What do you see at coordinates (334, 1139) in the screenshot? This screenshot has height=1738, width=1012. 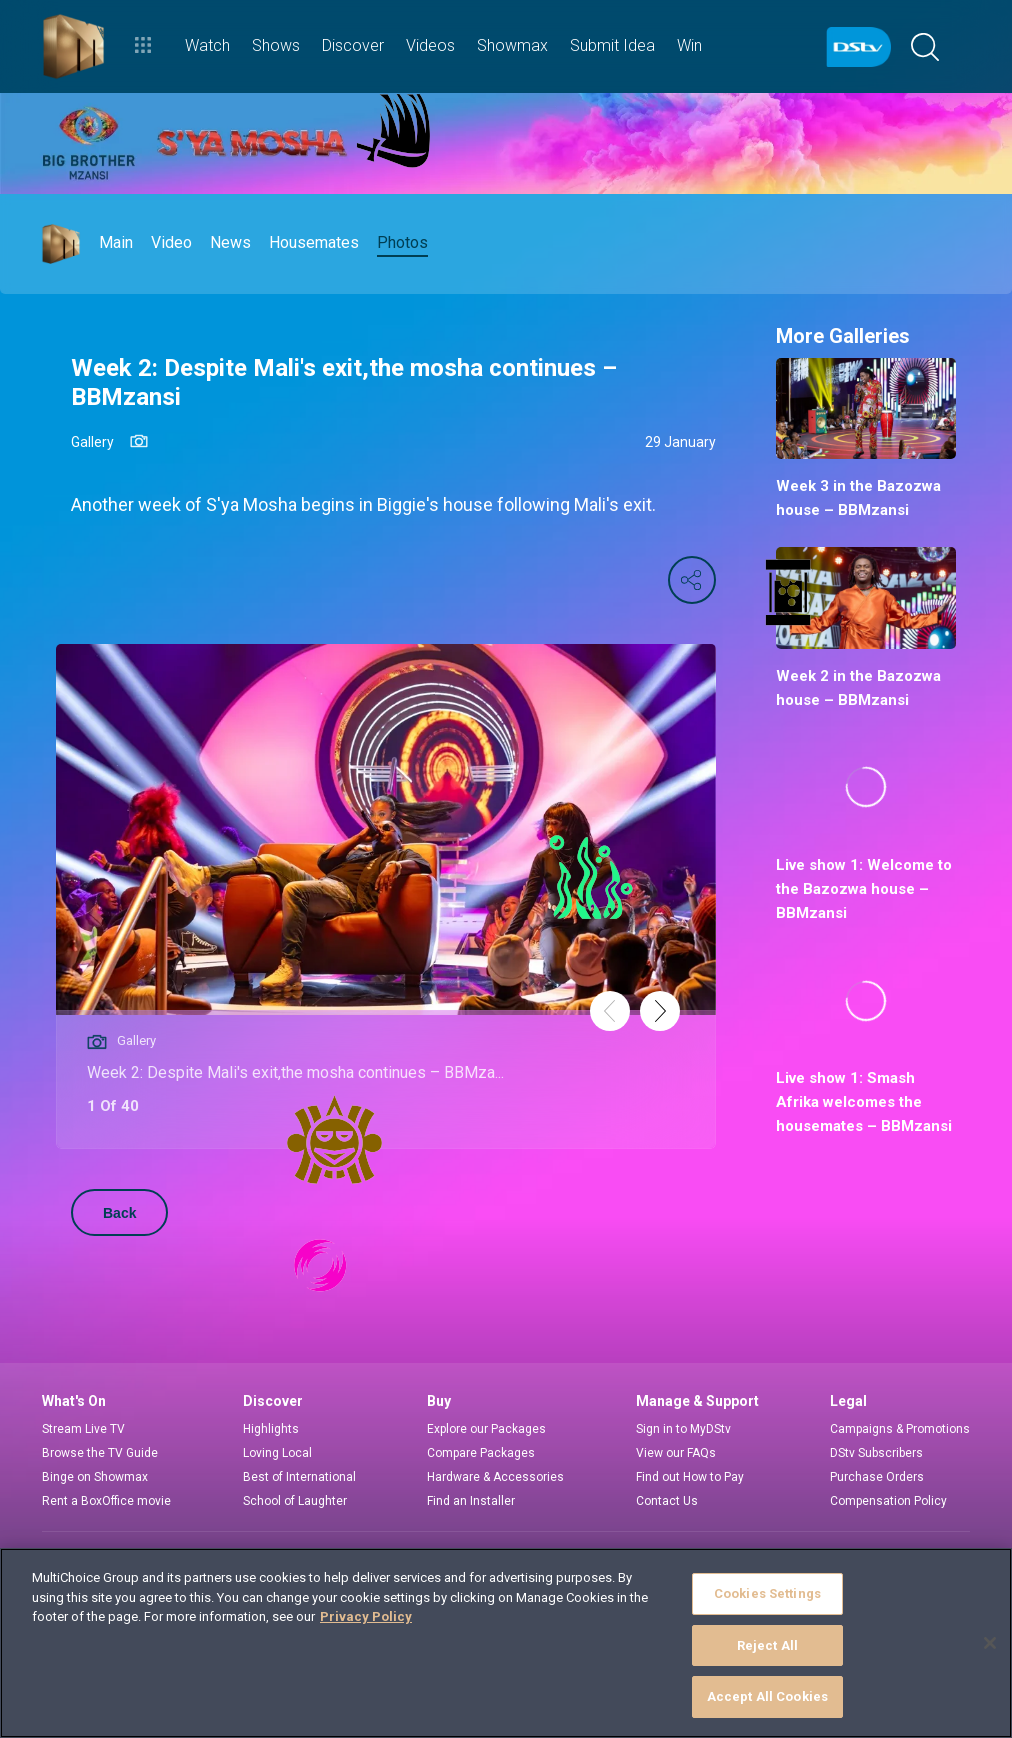 I see `view aztec or mesoamerican themed content` at bounding box center [334, 1139].